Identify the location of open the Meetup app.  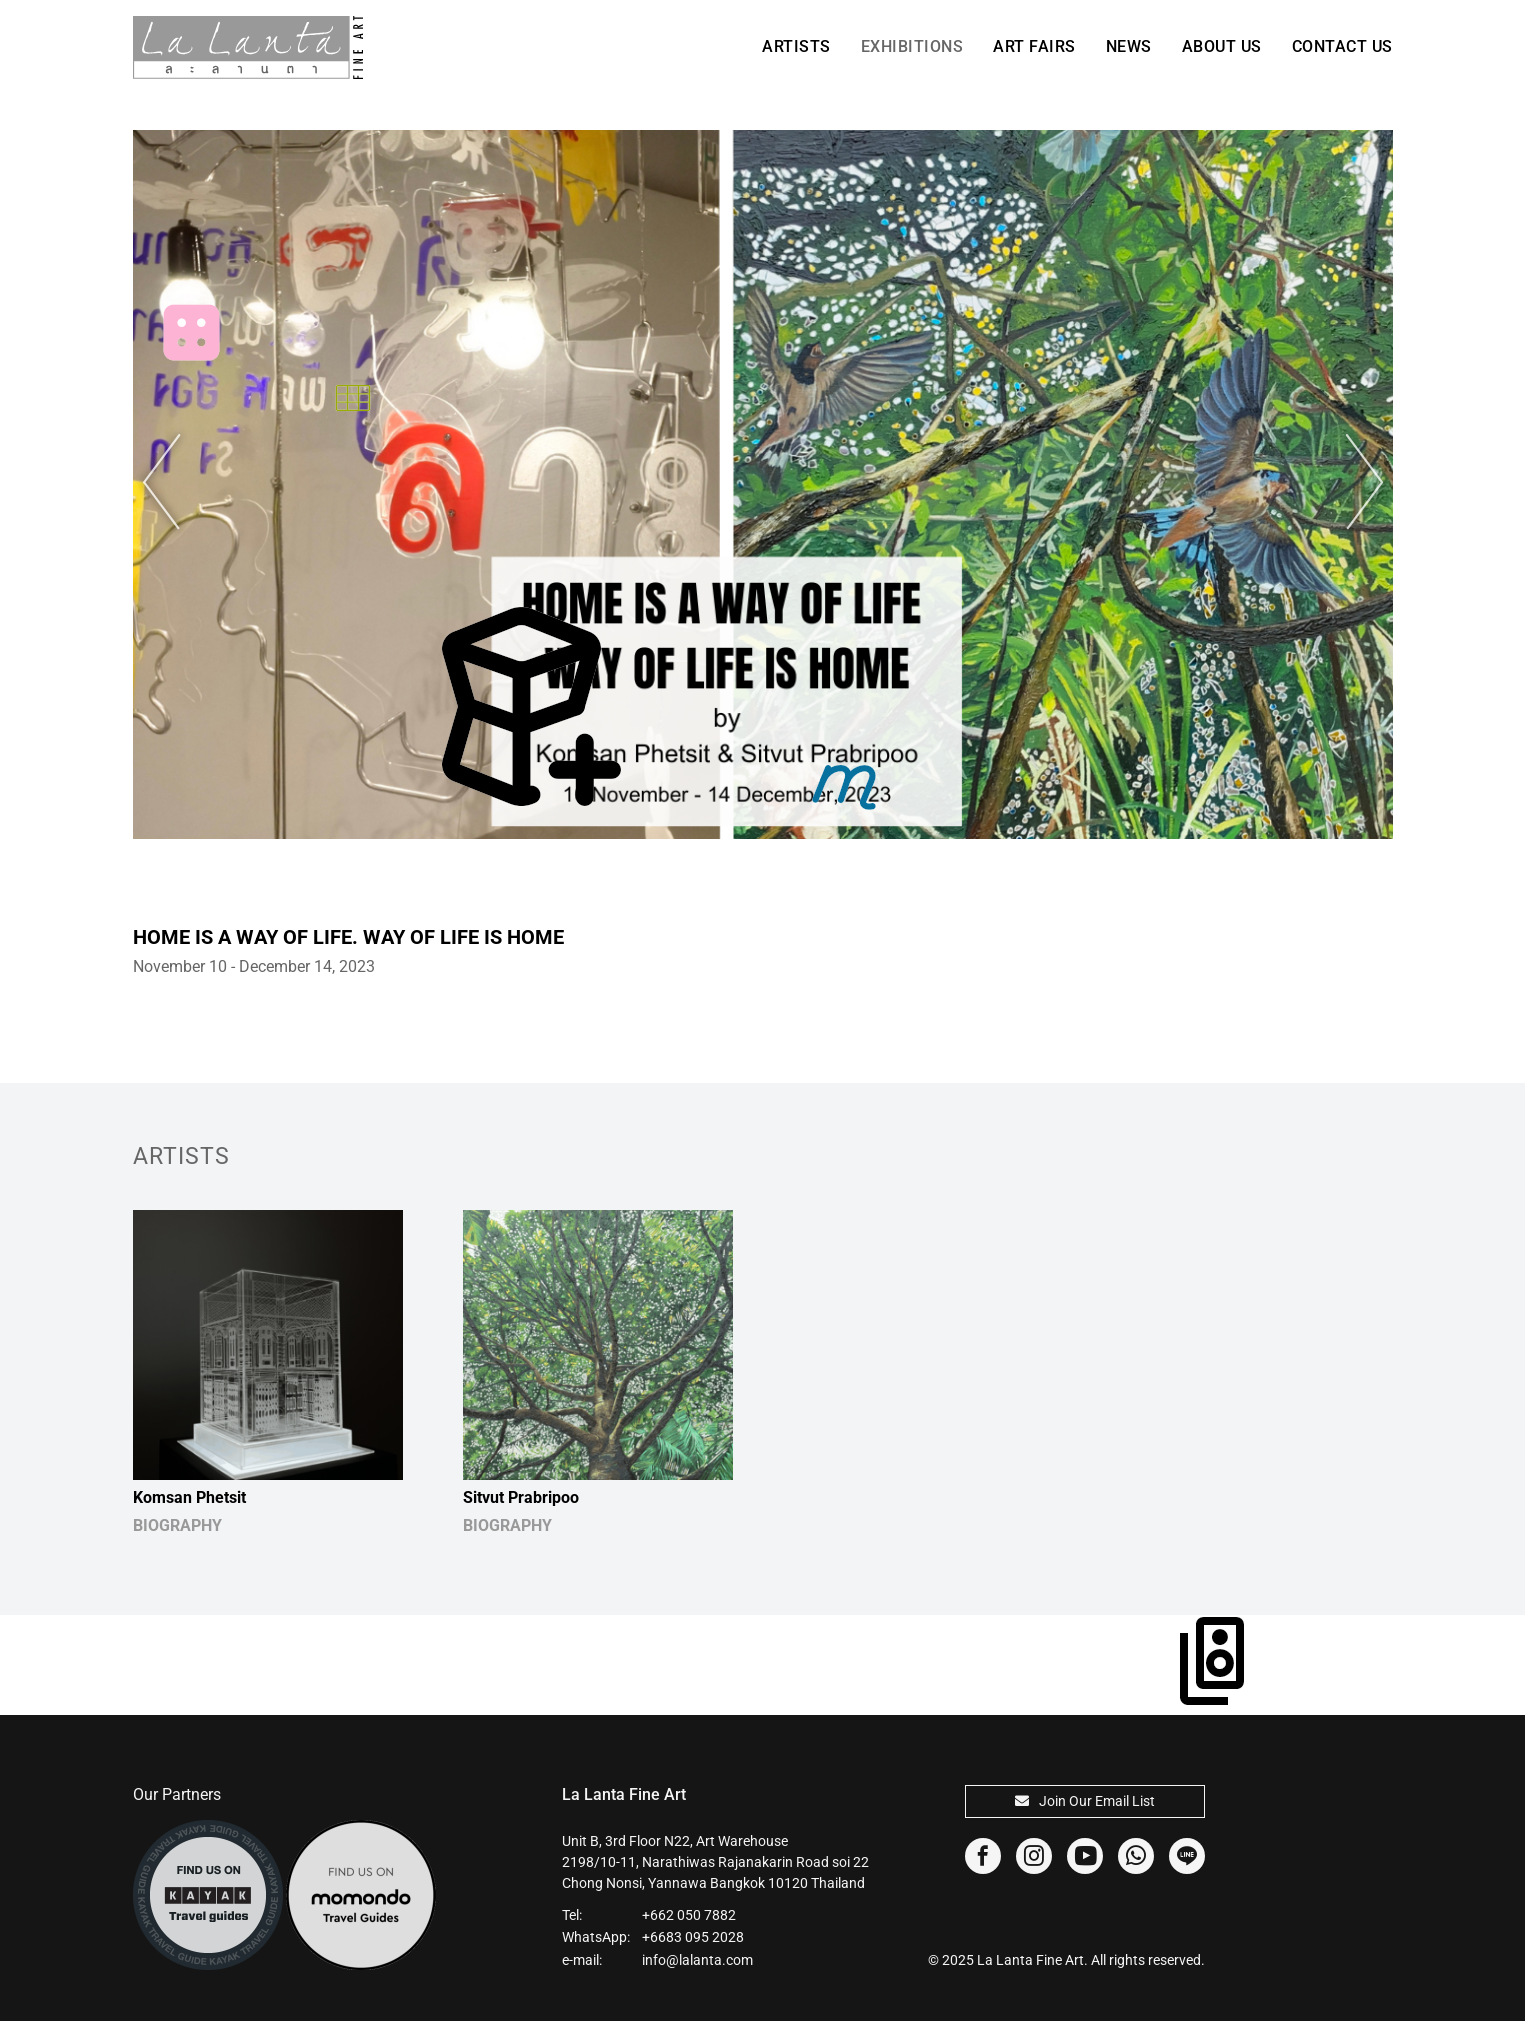
(844, 784).